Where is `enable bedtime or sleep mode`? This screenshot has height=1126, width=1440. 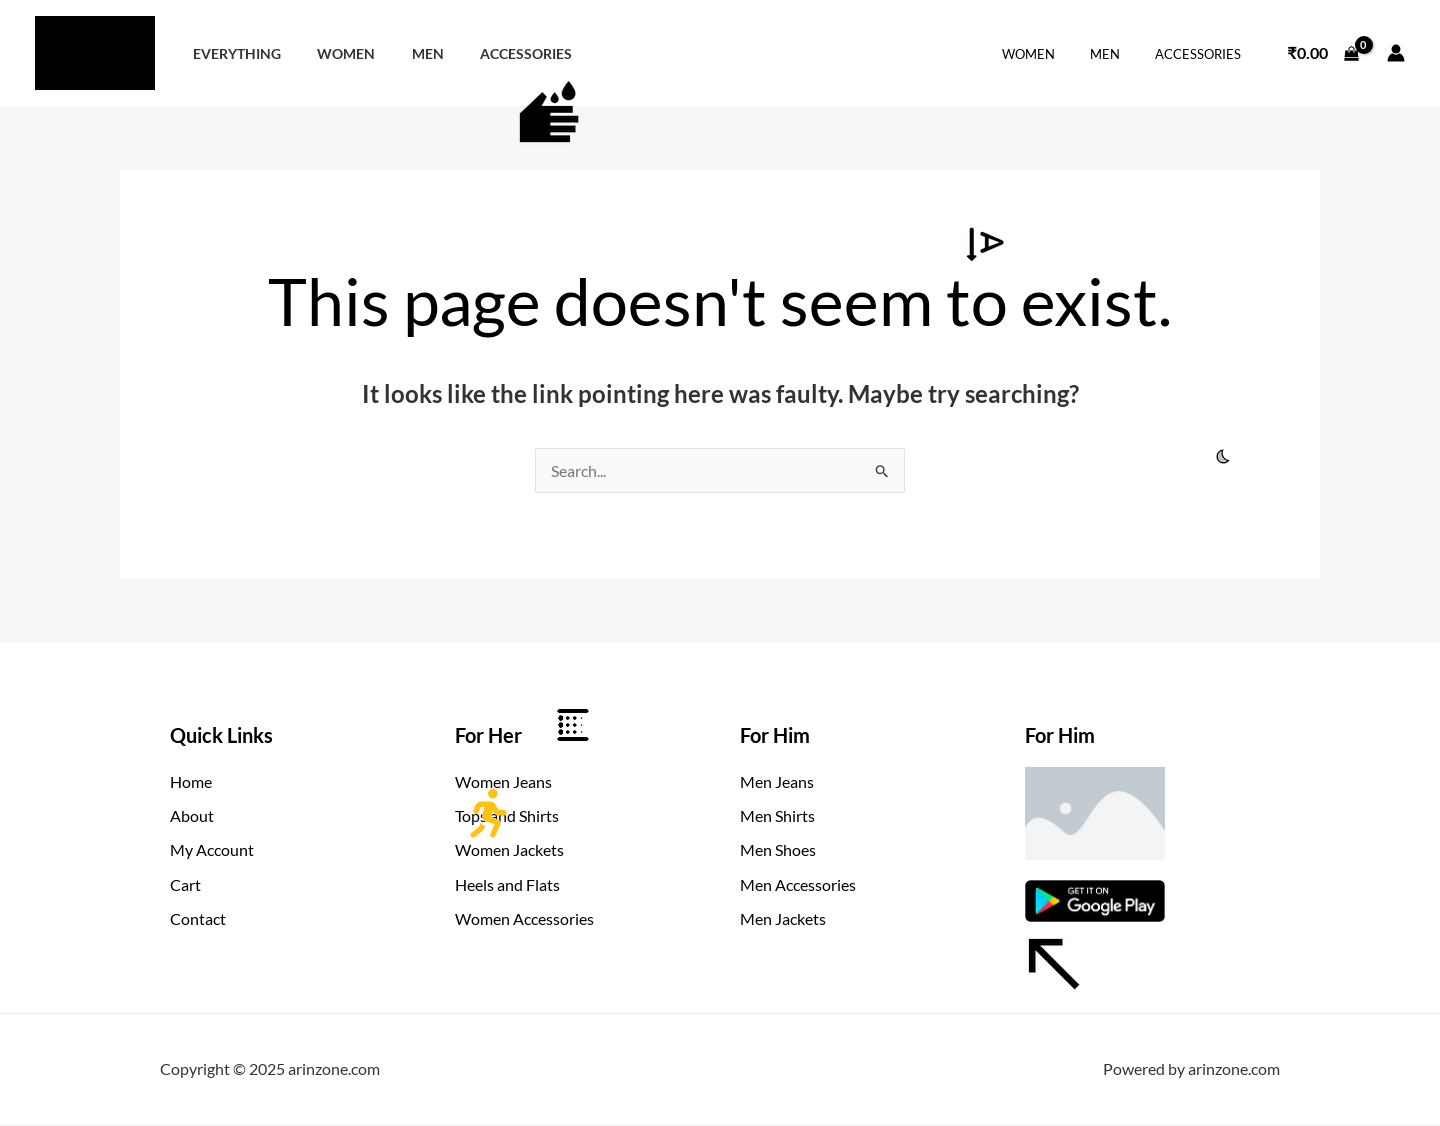 enable bedtime or sleep mode is located at coordinates (1223, 456).